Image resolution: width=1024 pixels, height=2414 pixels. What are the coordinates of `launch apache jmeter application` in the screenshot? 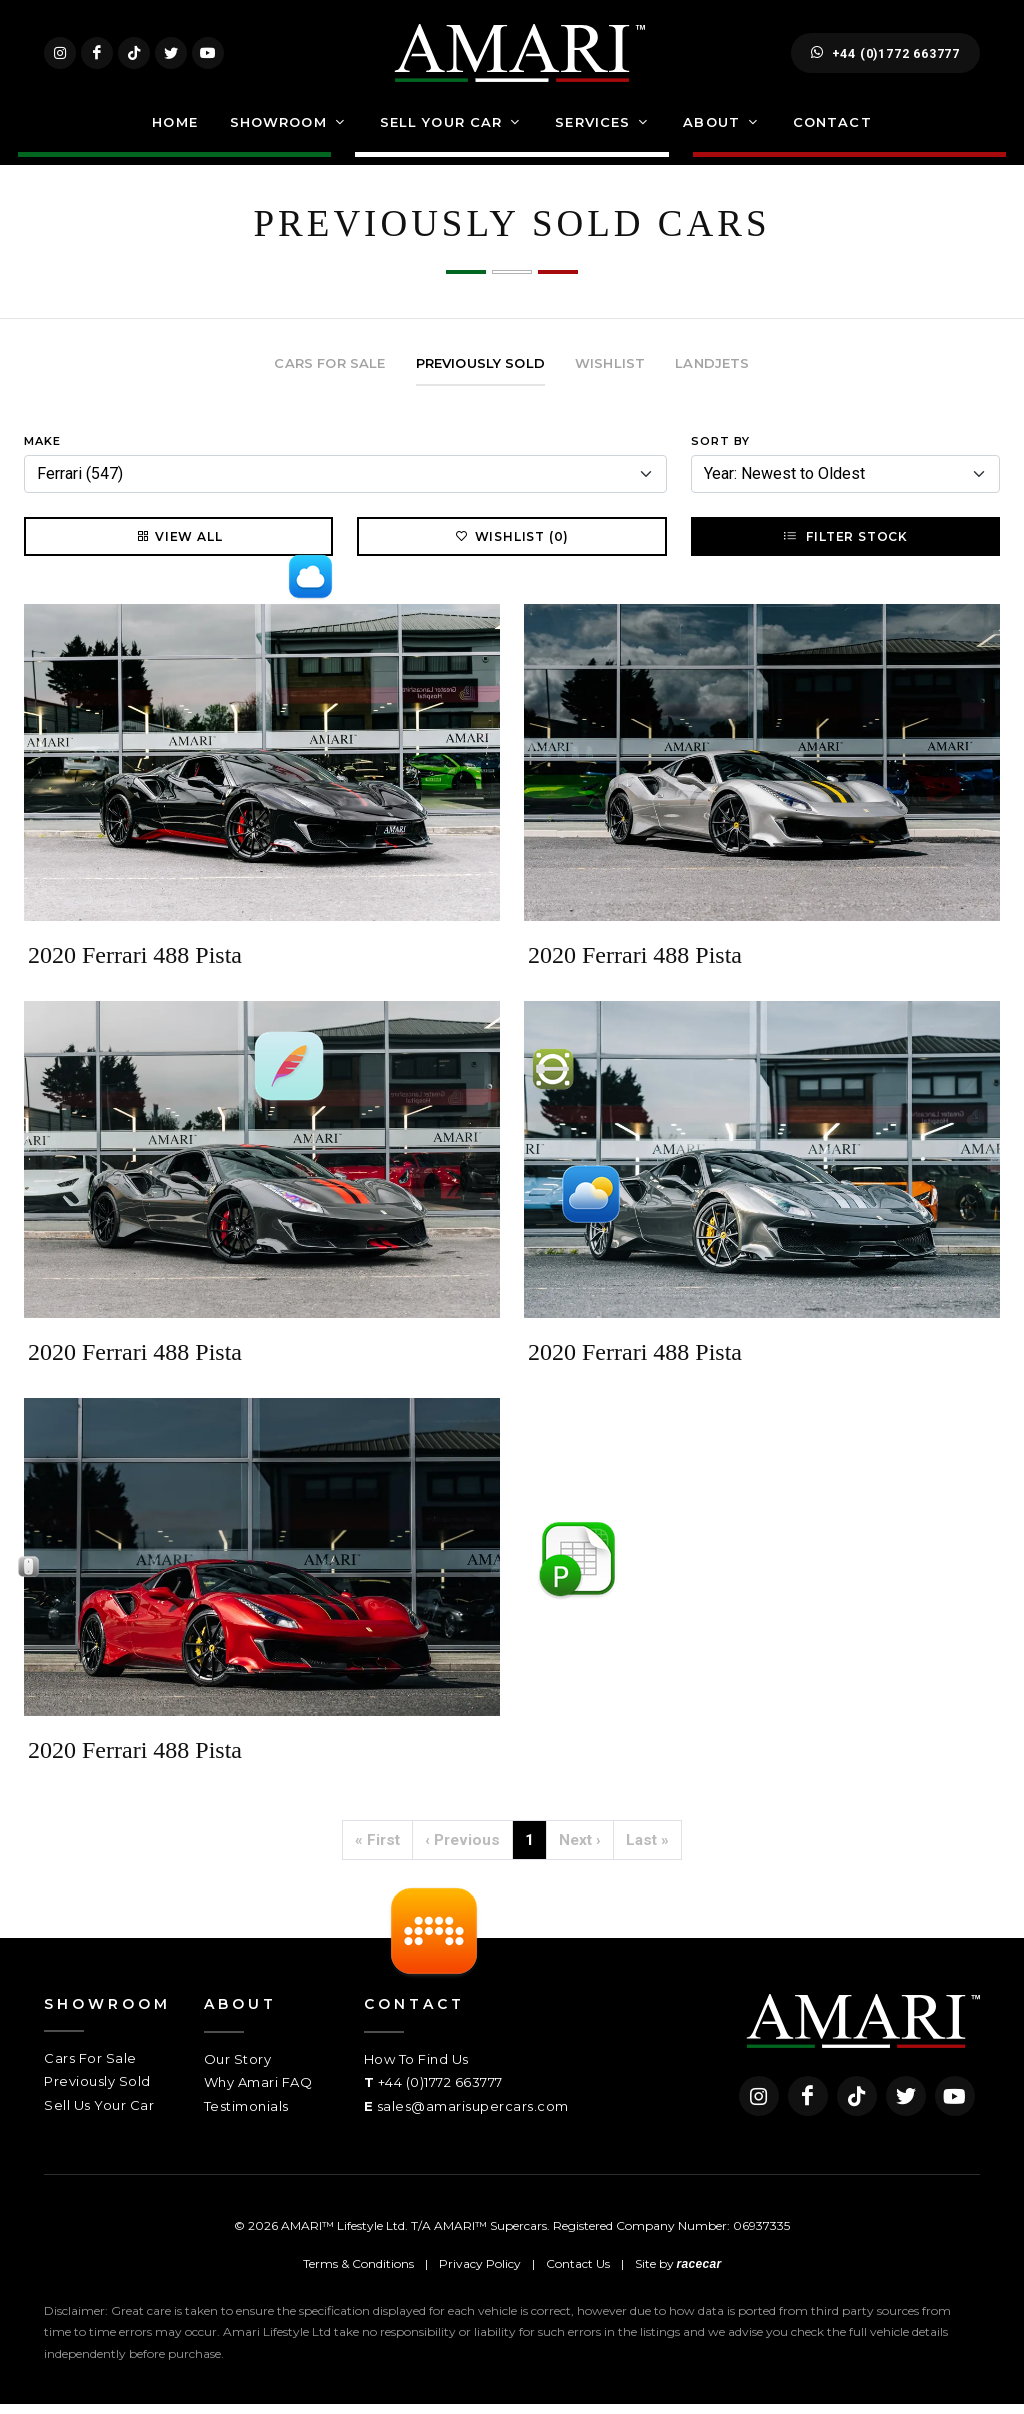 It's located at (289, 1066).